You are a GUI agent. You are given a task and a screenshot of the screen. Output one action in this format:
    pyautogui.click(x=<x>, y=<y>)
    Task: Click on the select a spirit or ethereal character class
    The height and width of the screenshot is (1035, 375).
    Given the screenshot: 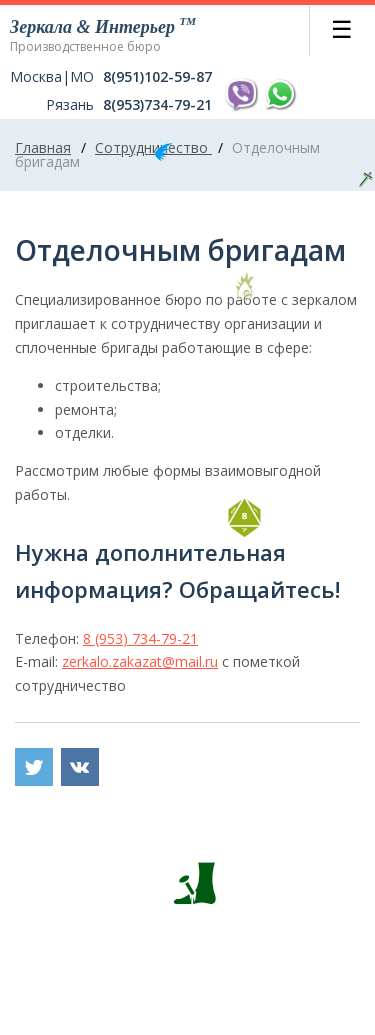 What is the action you would take?
    pyautogui.click(x=245, y=286)
    